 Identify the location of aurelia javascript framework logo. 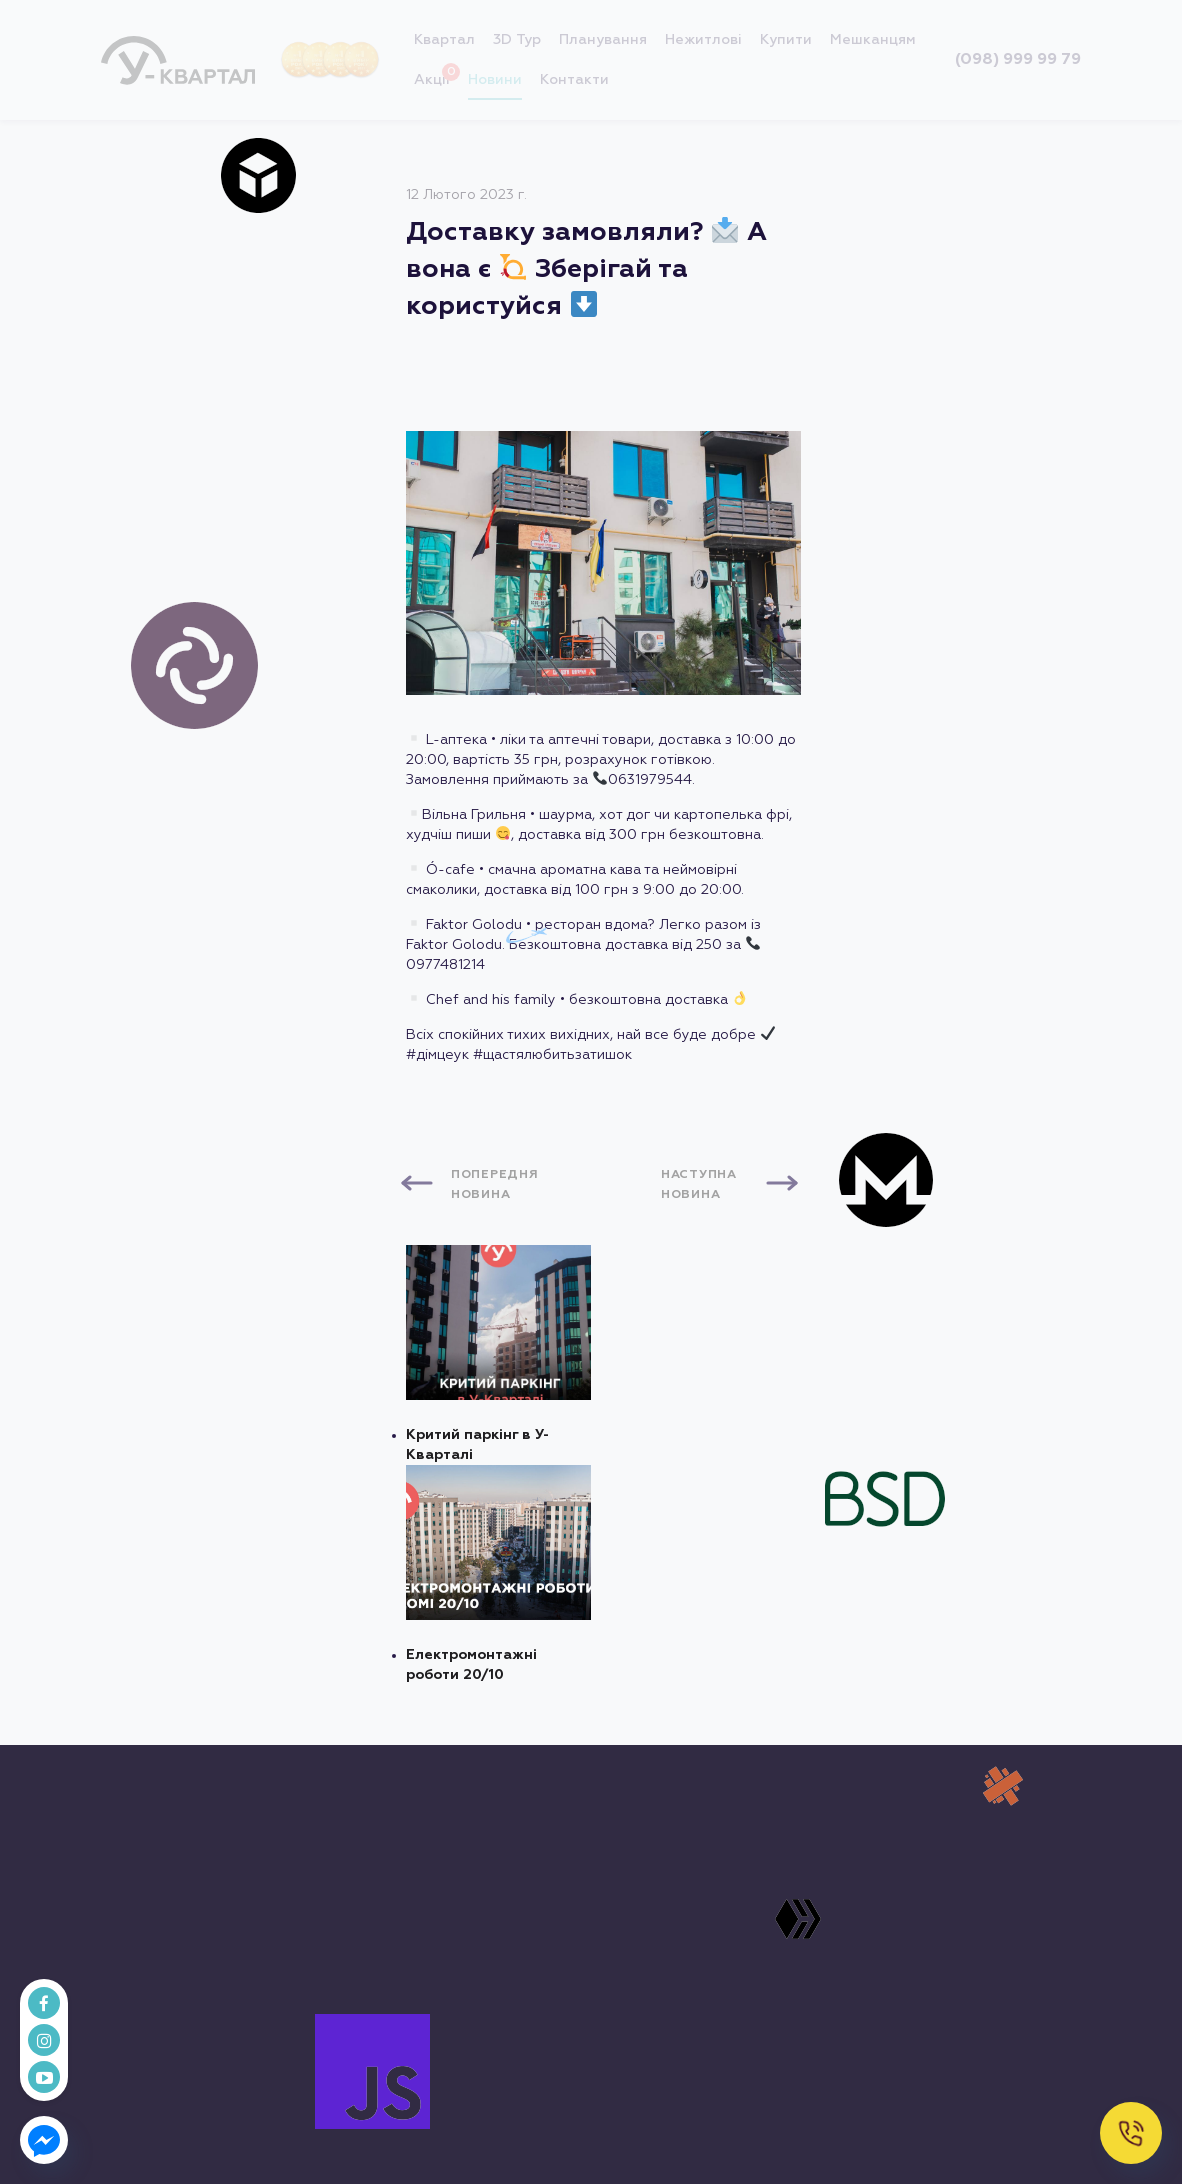
(1003, 1786).